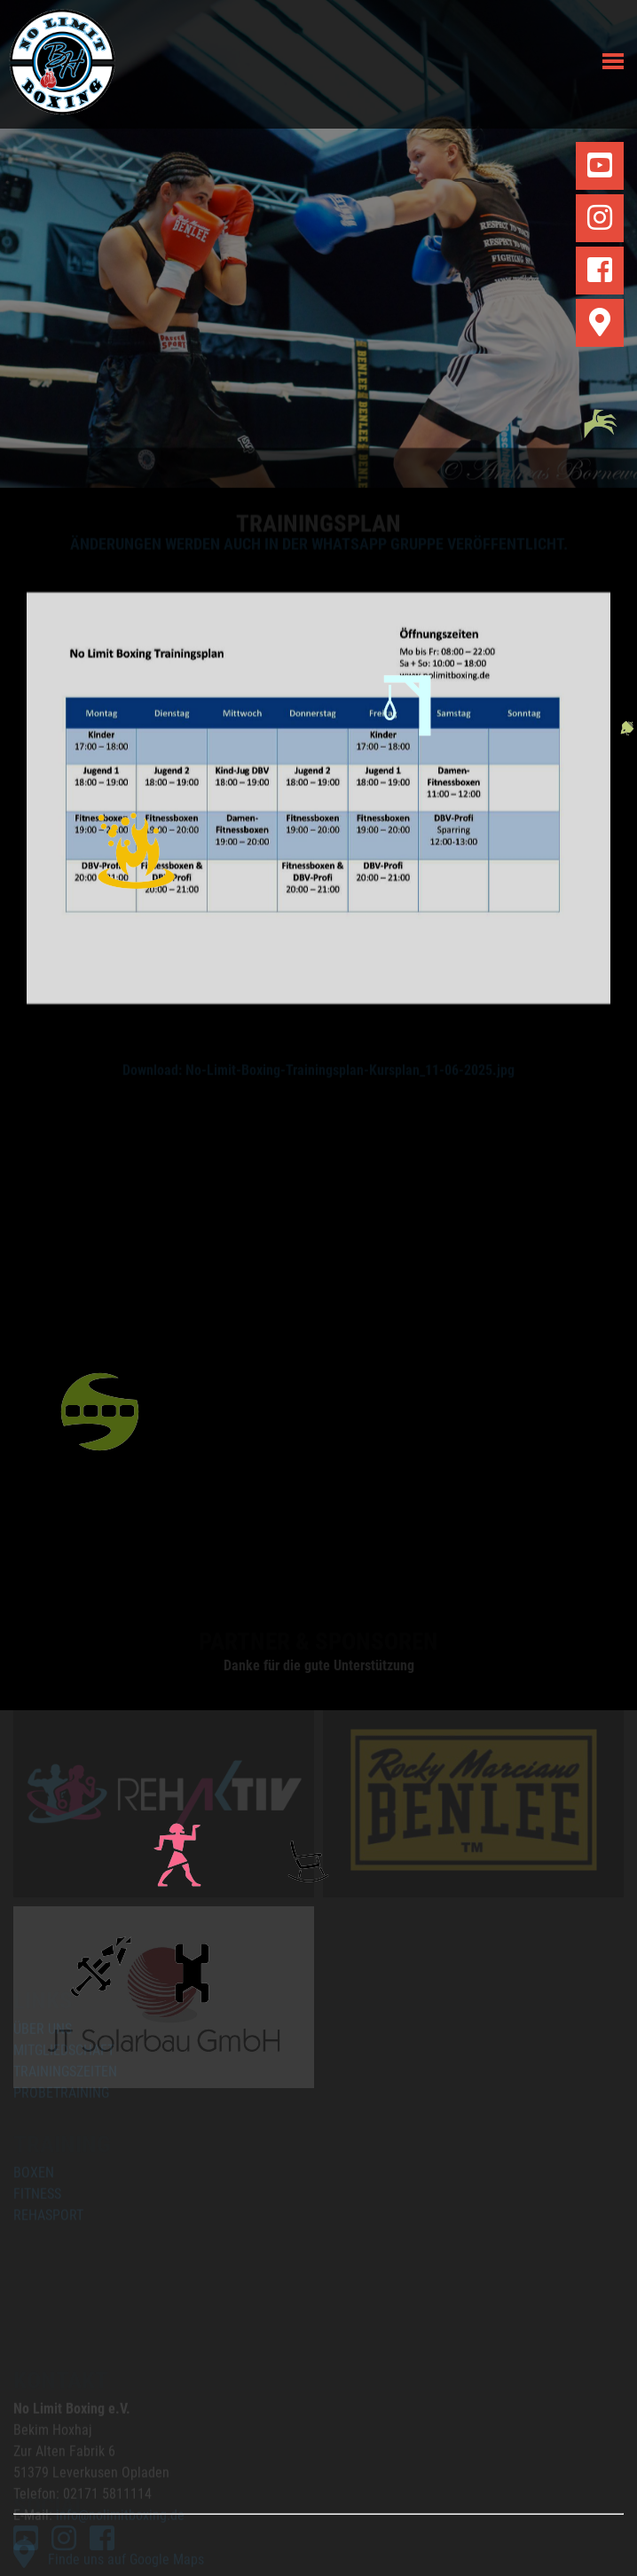 The height and width of the screenshot is (2576, 637). Describe the element at coordinates (406, 705) in the screenshot. I see `hangman game or word guessing puzzle` at that location.